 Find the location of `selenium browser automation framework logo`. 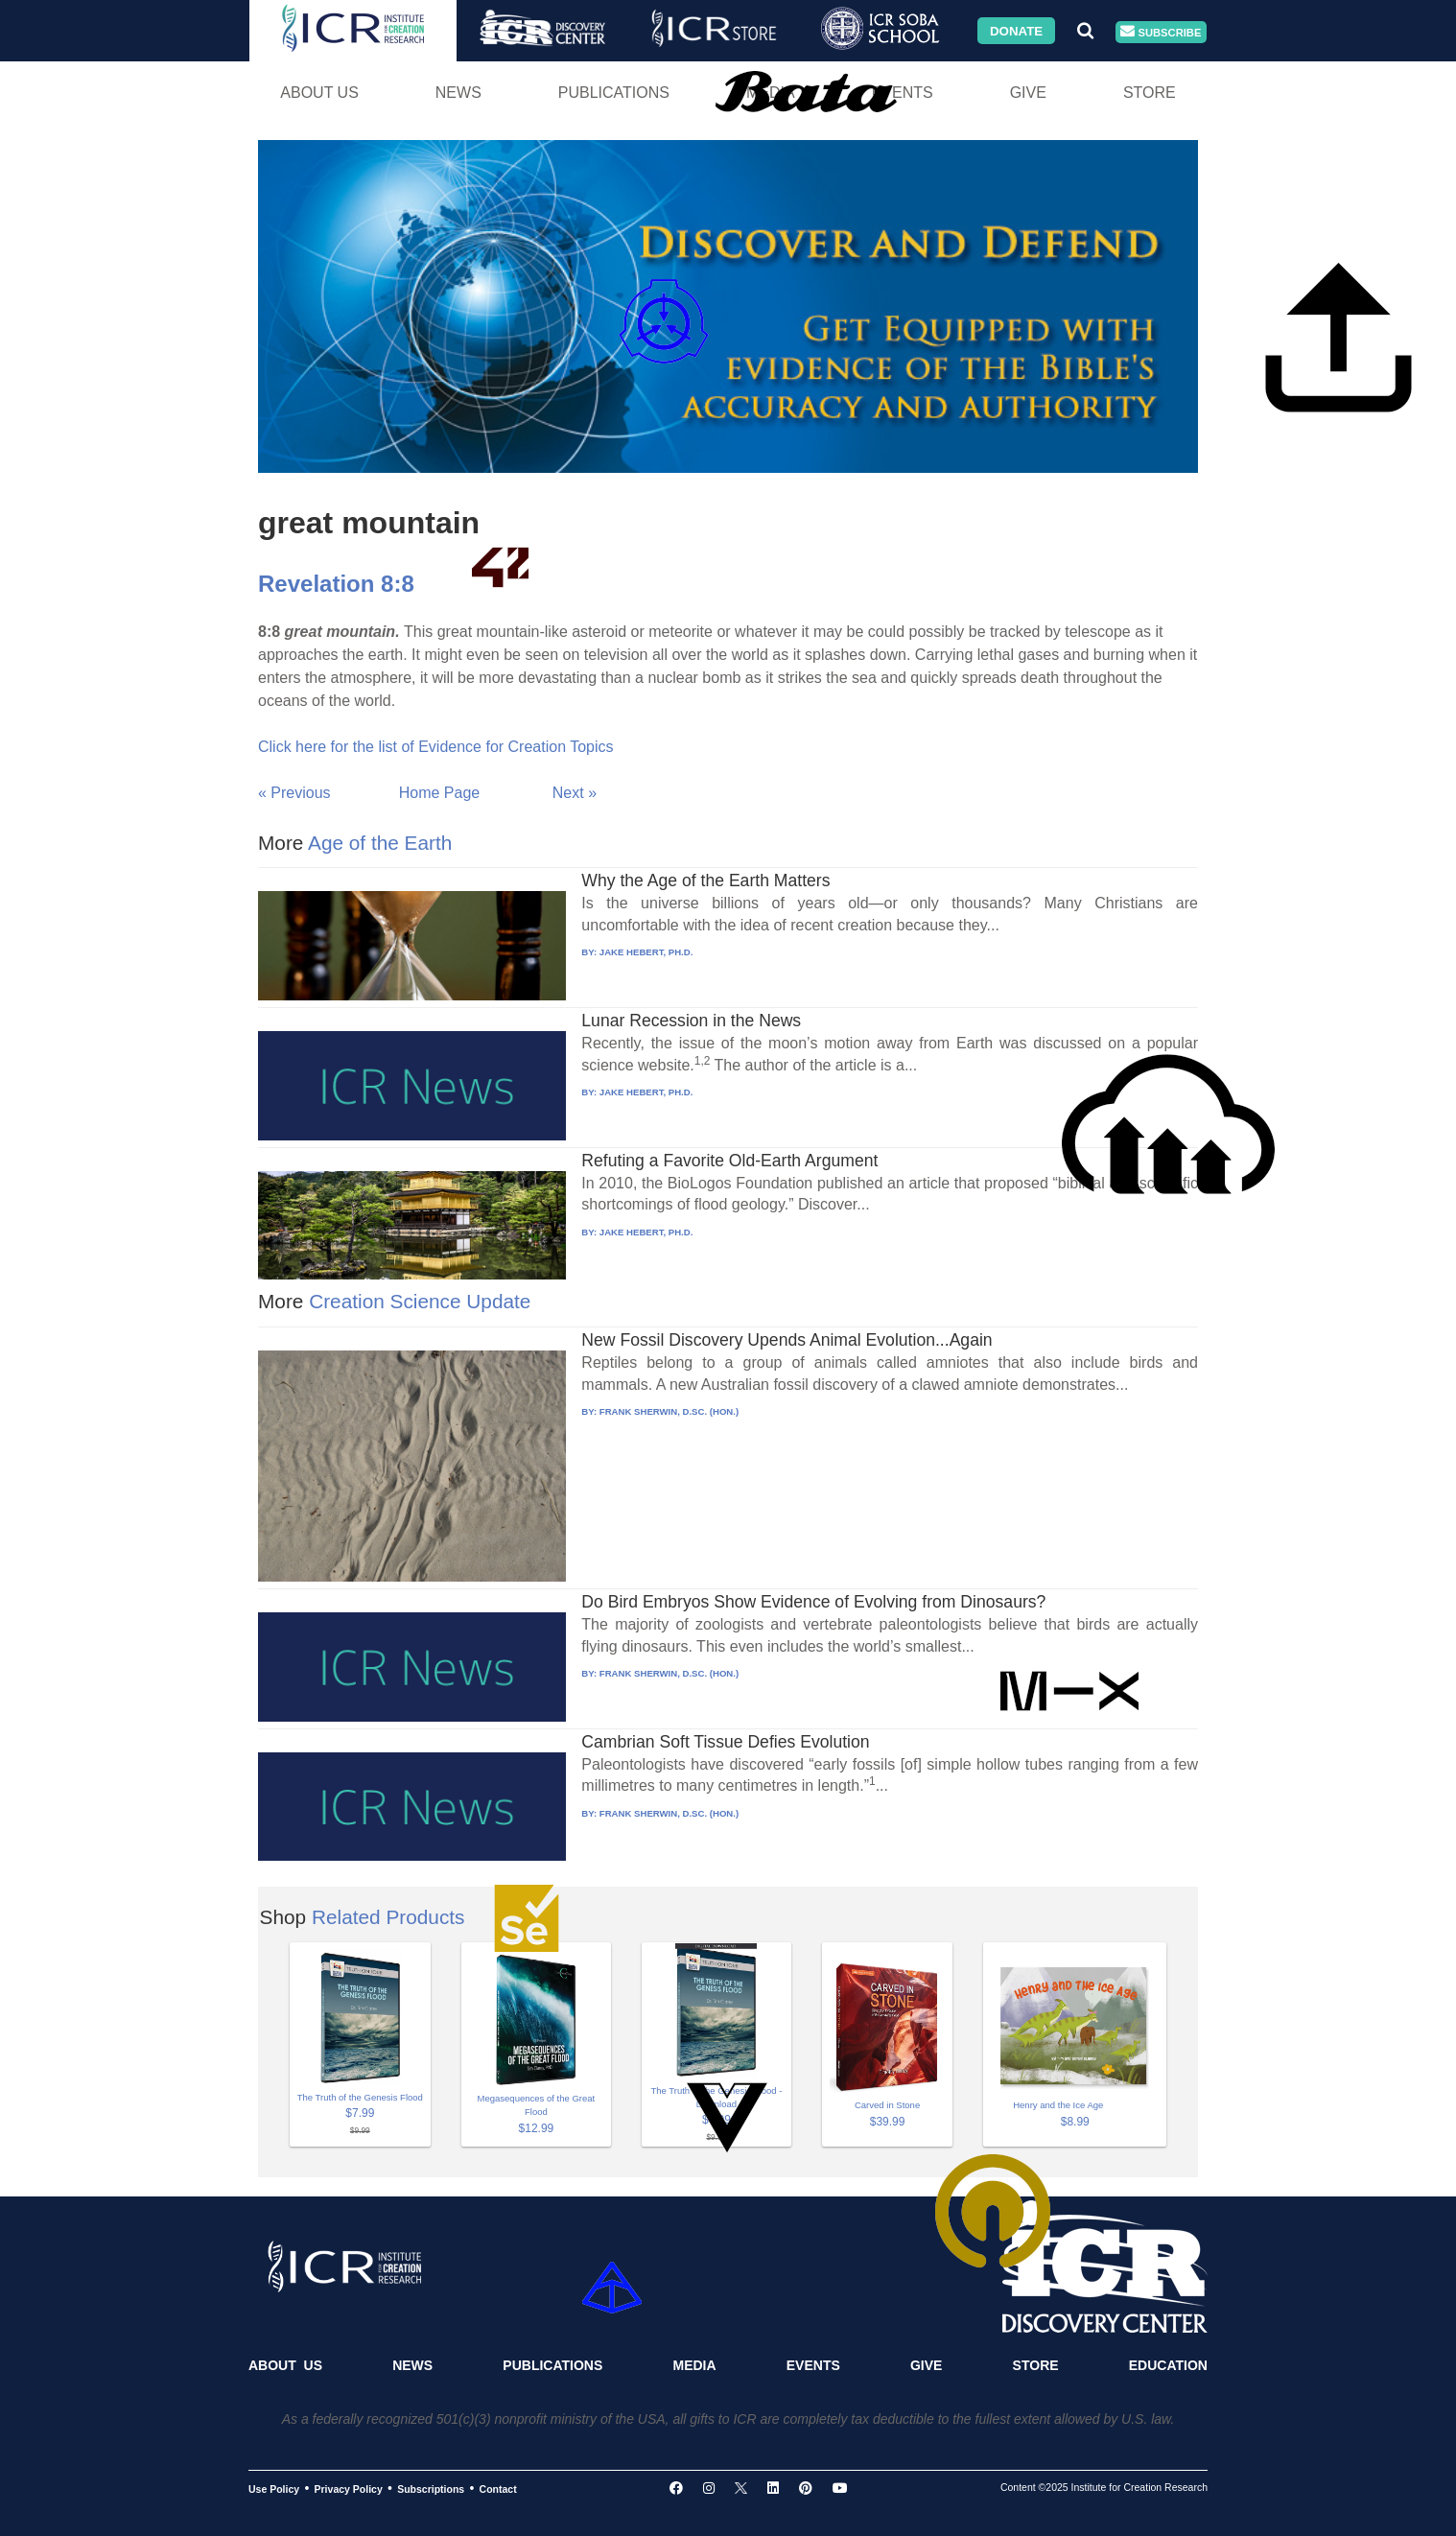

selenium browser automation framework logo is located at coordinates (527, 1918).